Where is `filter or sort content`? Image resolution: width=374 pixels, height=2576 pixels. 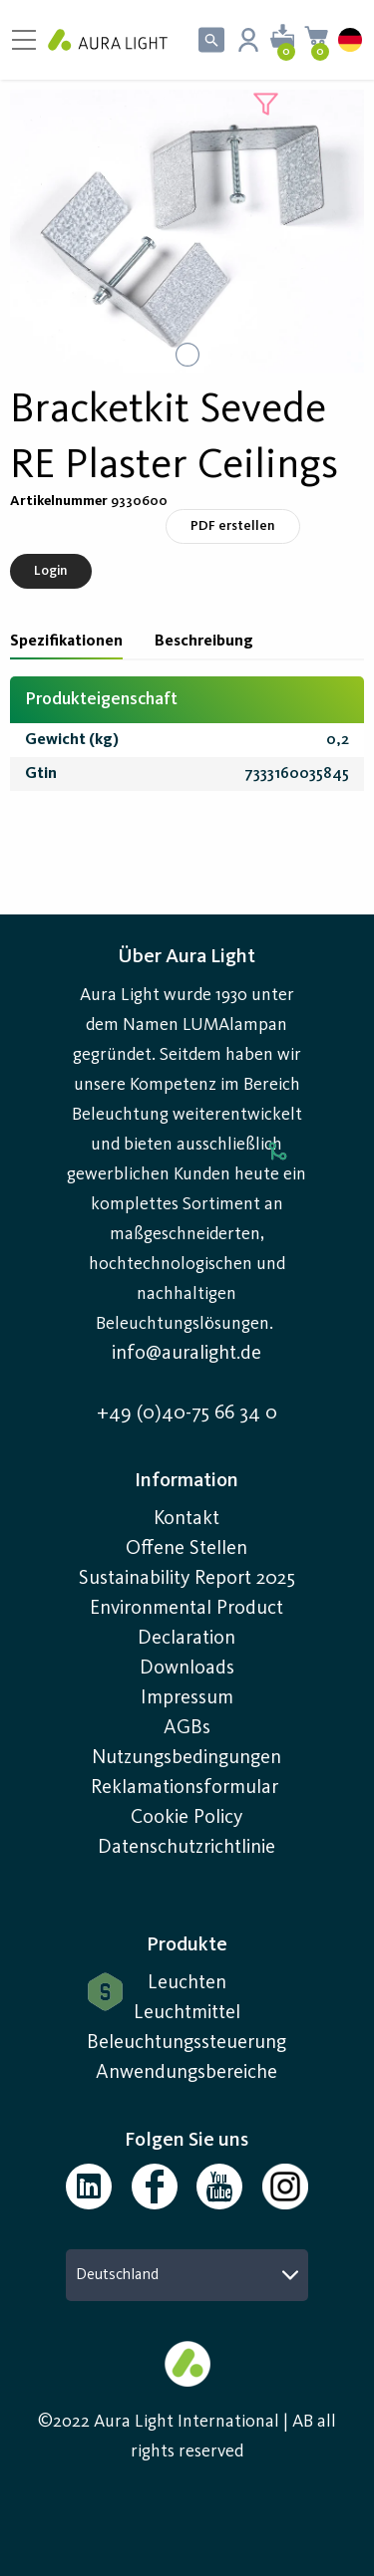
filter or sort content is located at coordinates (265, 104).